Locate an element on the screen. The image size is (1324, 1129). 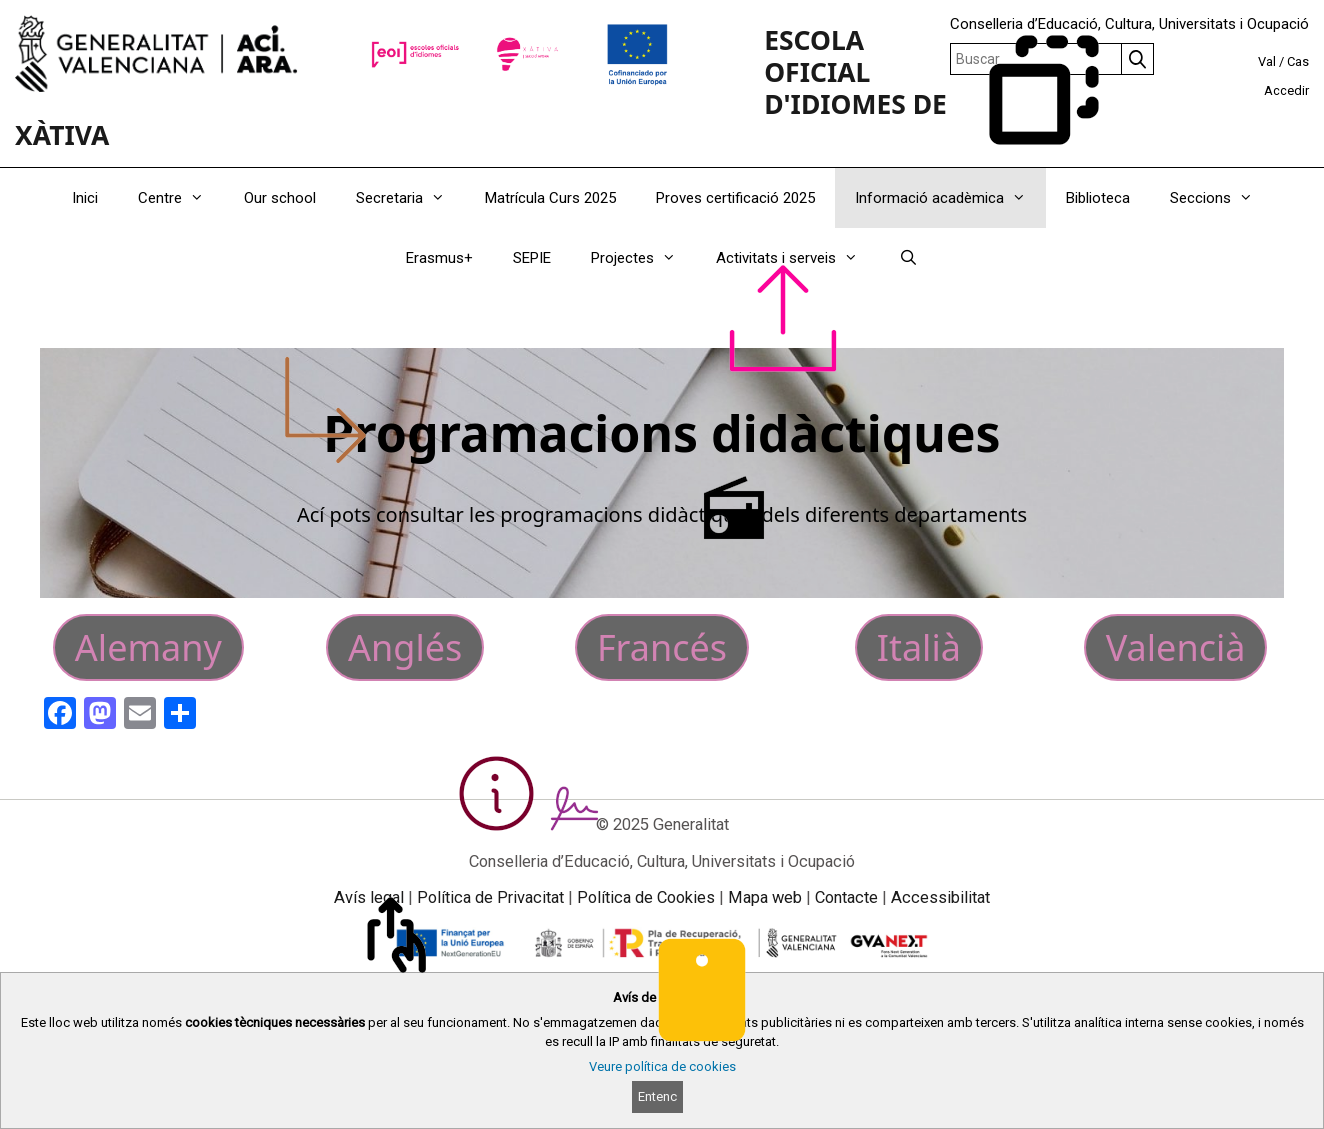
open radio or audio streaming is located at coordinates (734, 509).